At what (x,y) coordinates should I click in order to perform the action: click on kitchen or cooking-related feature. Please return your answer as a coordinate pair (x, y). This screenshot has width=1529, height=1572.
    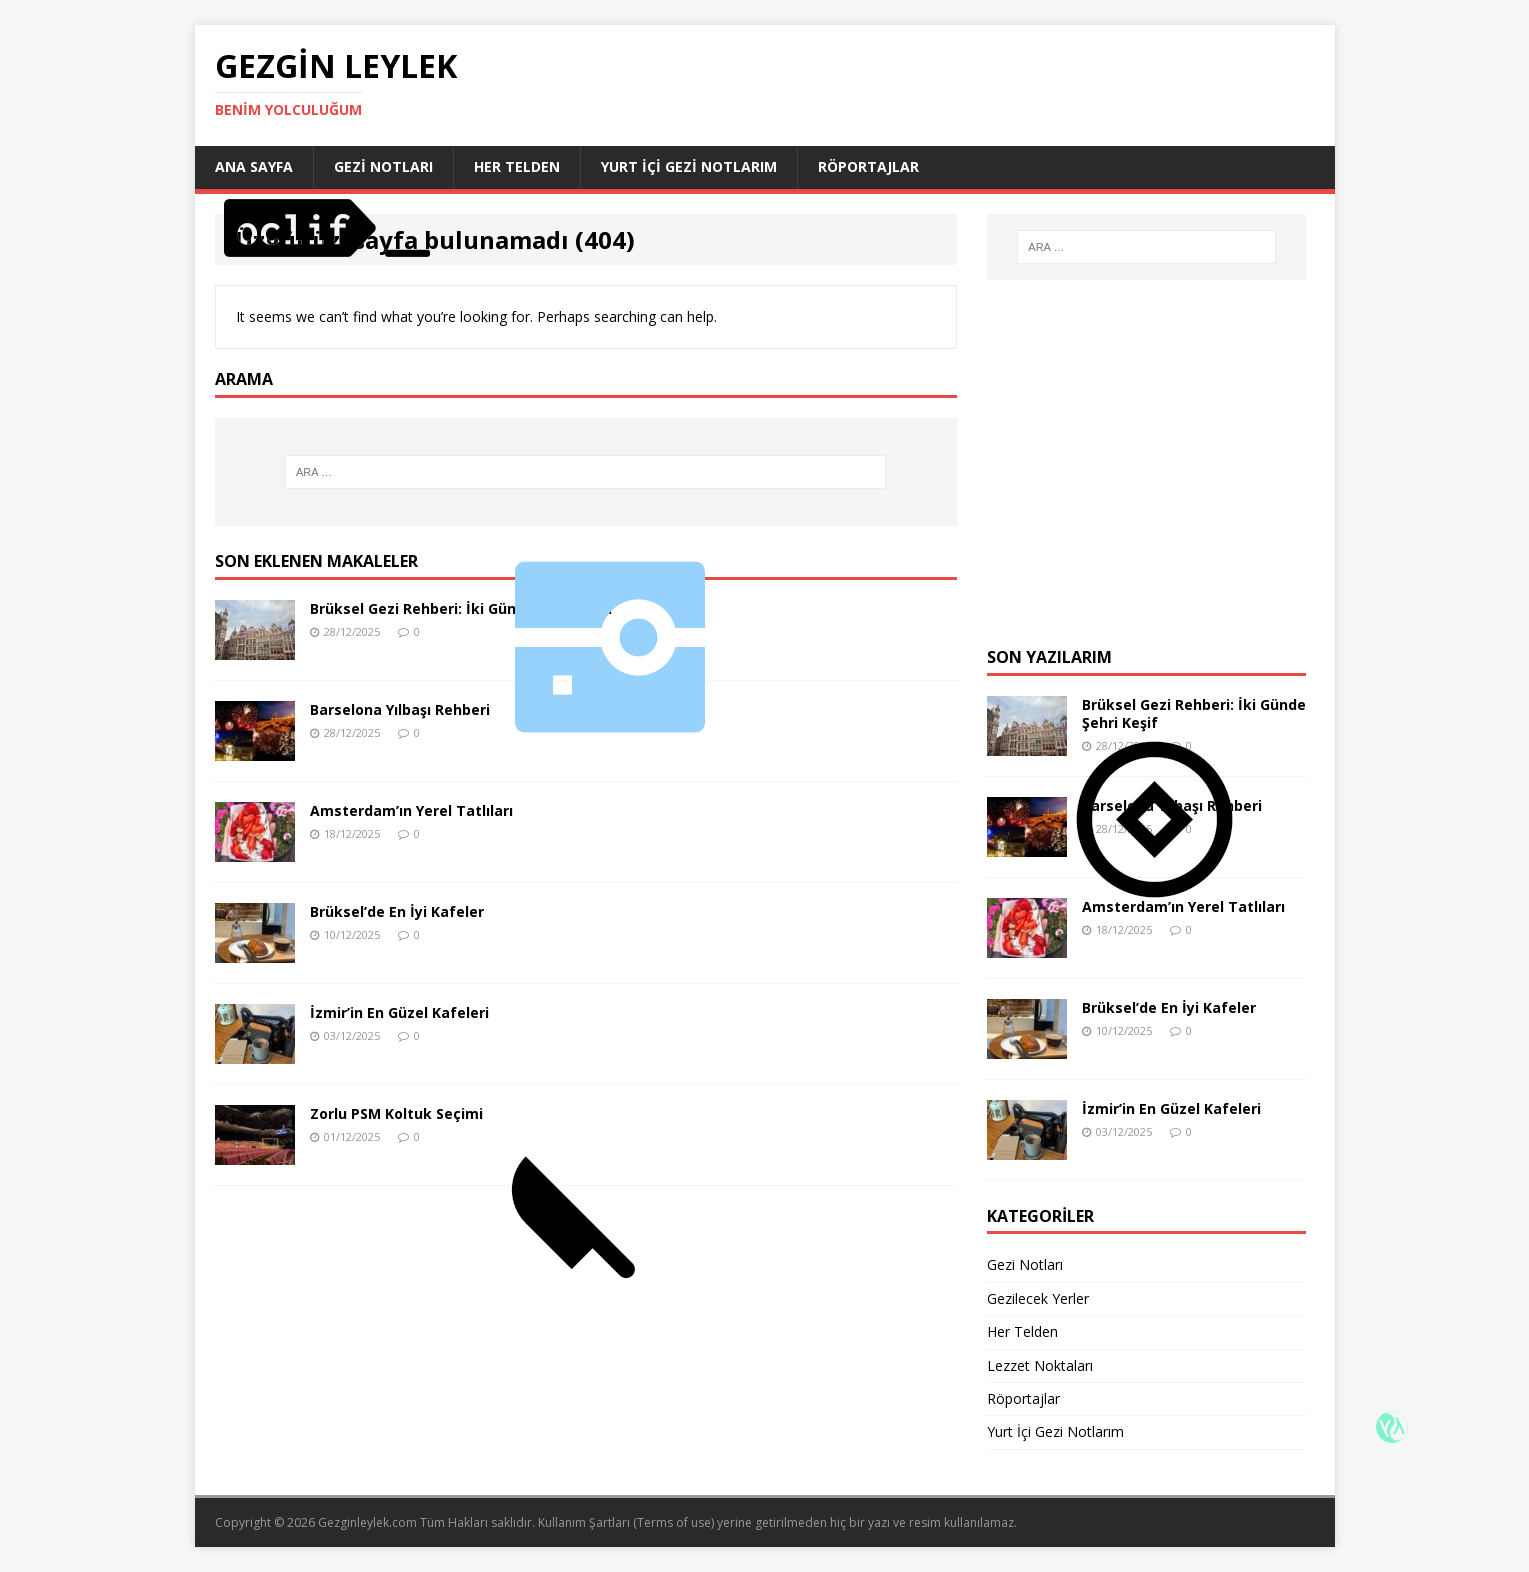
    Looking at the image, I should click on (571, 1219).